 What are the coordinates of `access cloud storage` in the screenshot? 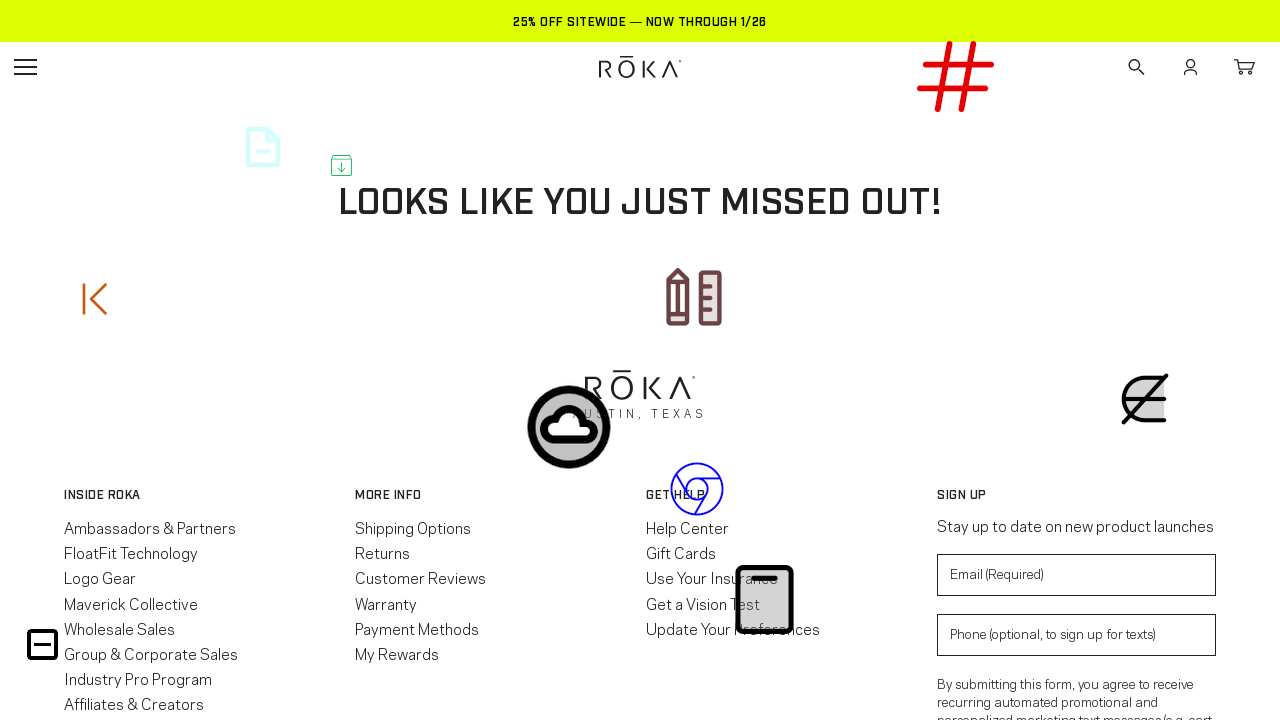 It's located at (569, 427).